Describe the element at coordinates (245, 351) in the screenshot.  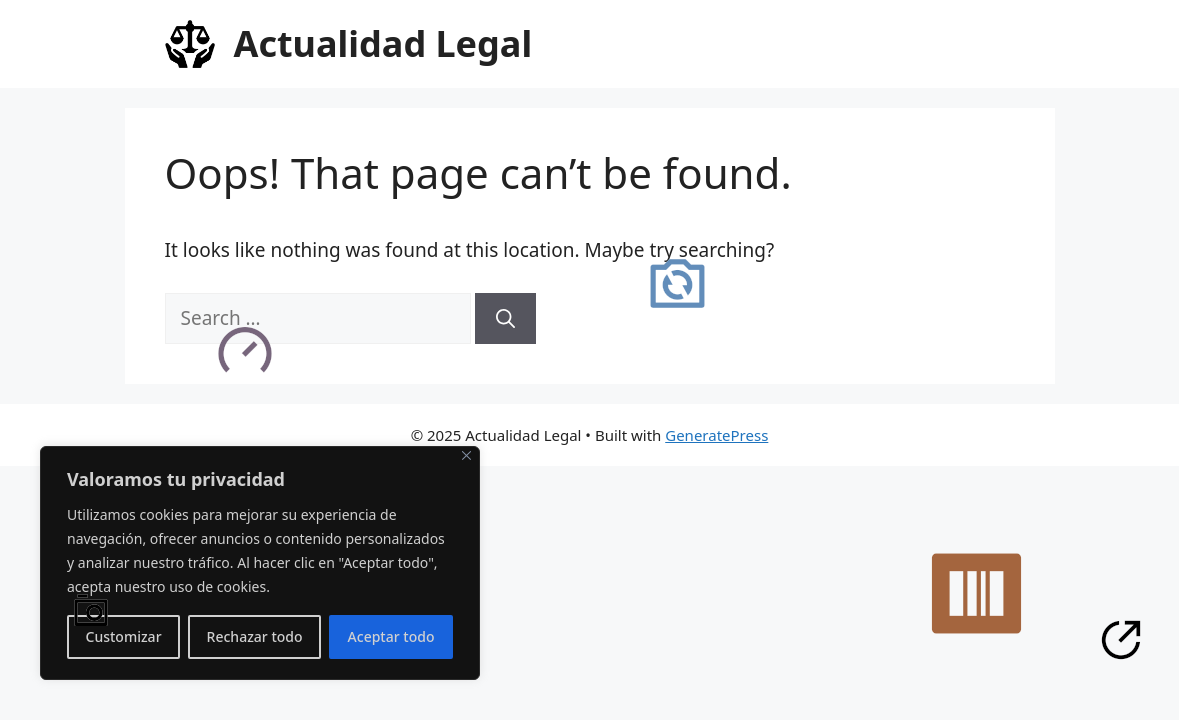
I see `increase playback speed` at that location.